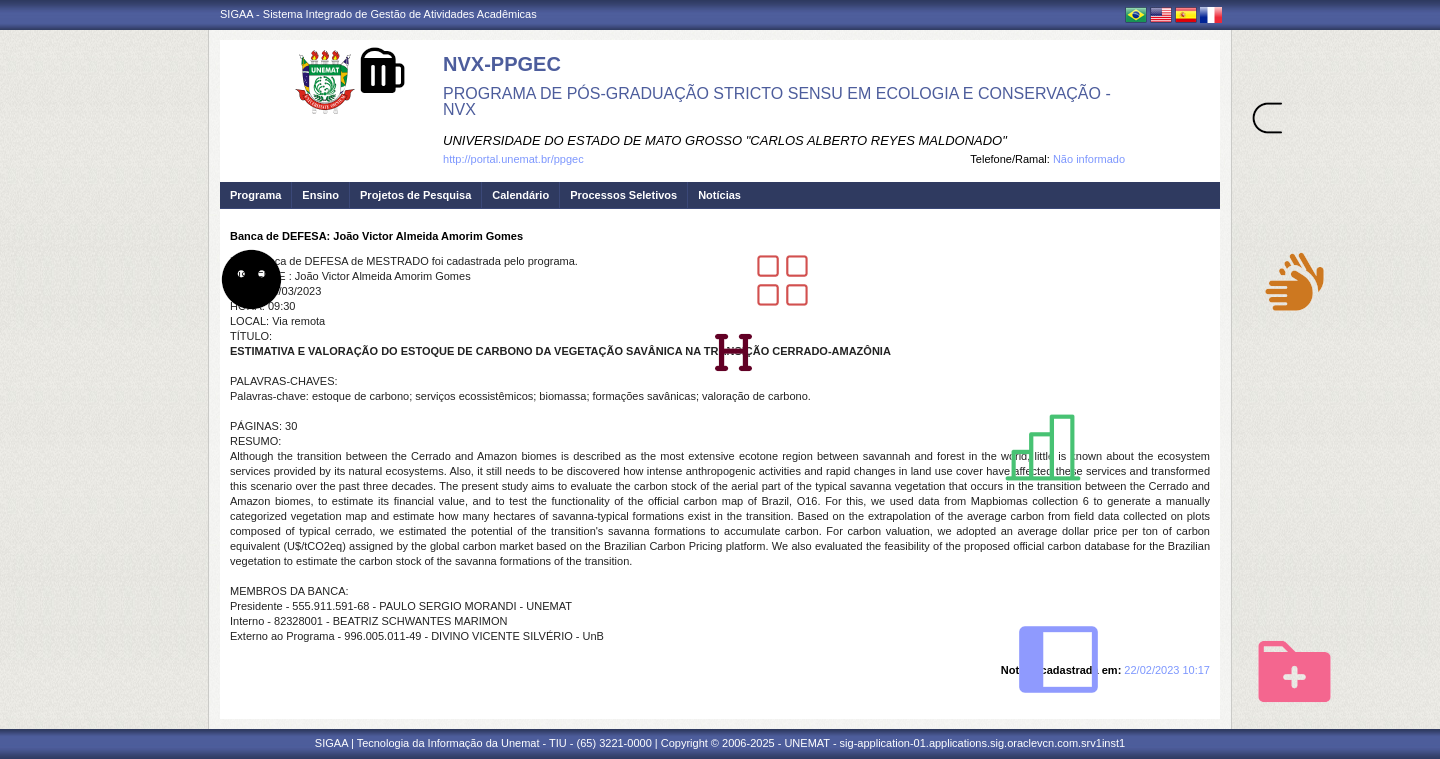 The height and width of the screenshot is (759, 1440). Describe the element at coordinates (1058, 659) in the screenshot. I see `toggle sidebar panel visibility` at that location.